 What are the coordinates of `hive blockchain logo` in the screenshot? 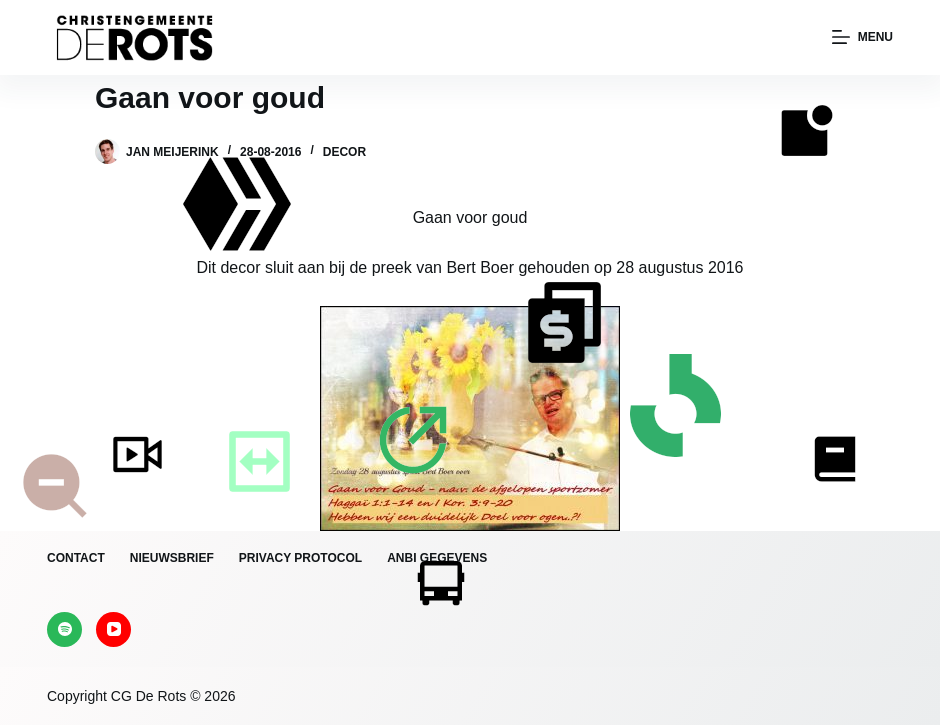 It's located at (237, 204).